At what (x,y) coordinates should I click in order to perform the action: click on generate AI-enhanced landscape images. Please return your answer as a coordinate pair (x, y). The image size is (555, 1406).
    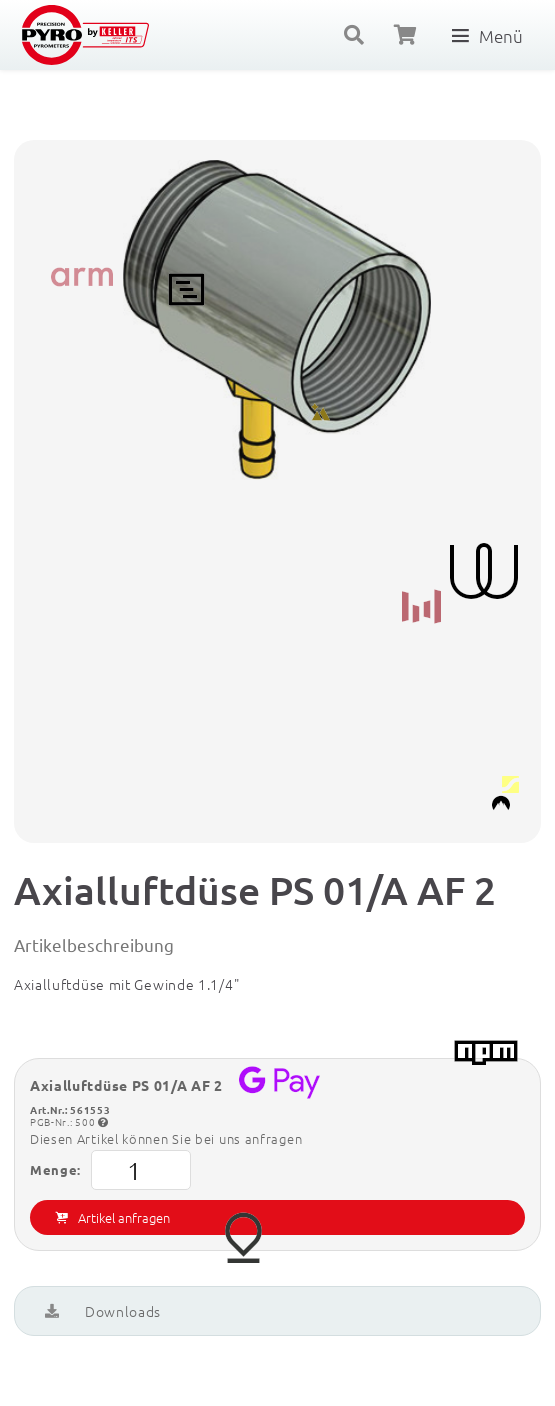
    Looking at the image, I should click on (320, 412).